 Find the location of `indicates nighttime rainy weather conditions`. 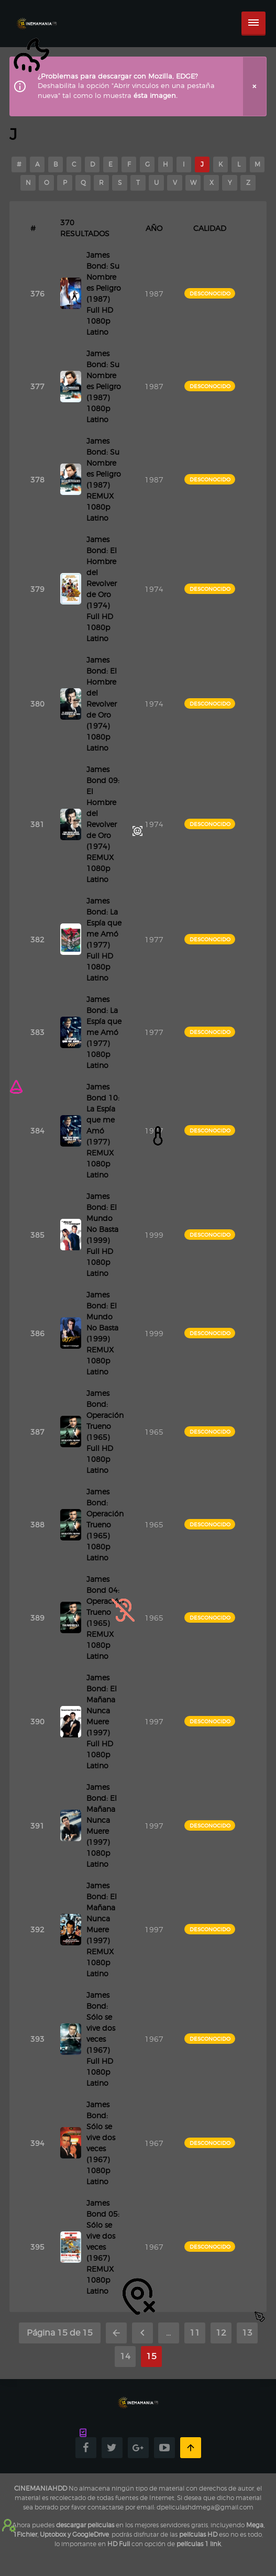

indicates nighttime rainy weather conditions is located at coordinates (31, 54).